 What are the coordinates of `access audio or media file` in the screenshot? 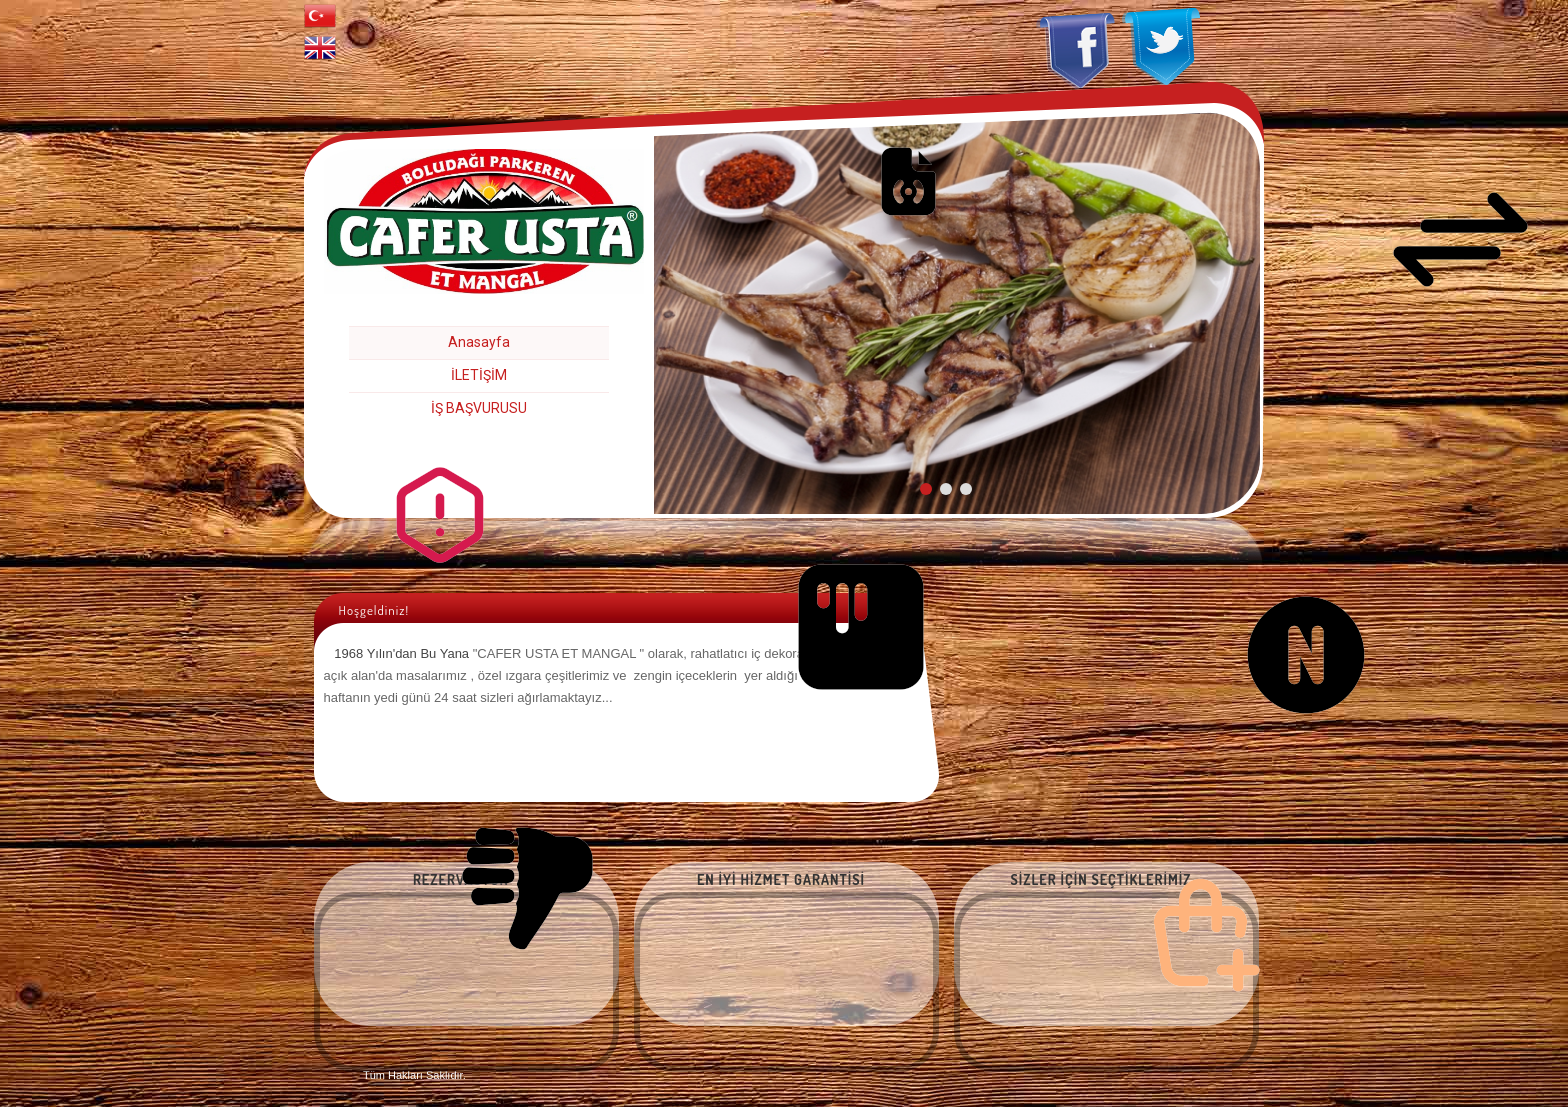 It's located at (908, 181).